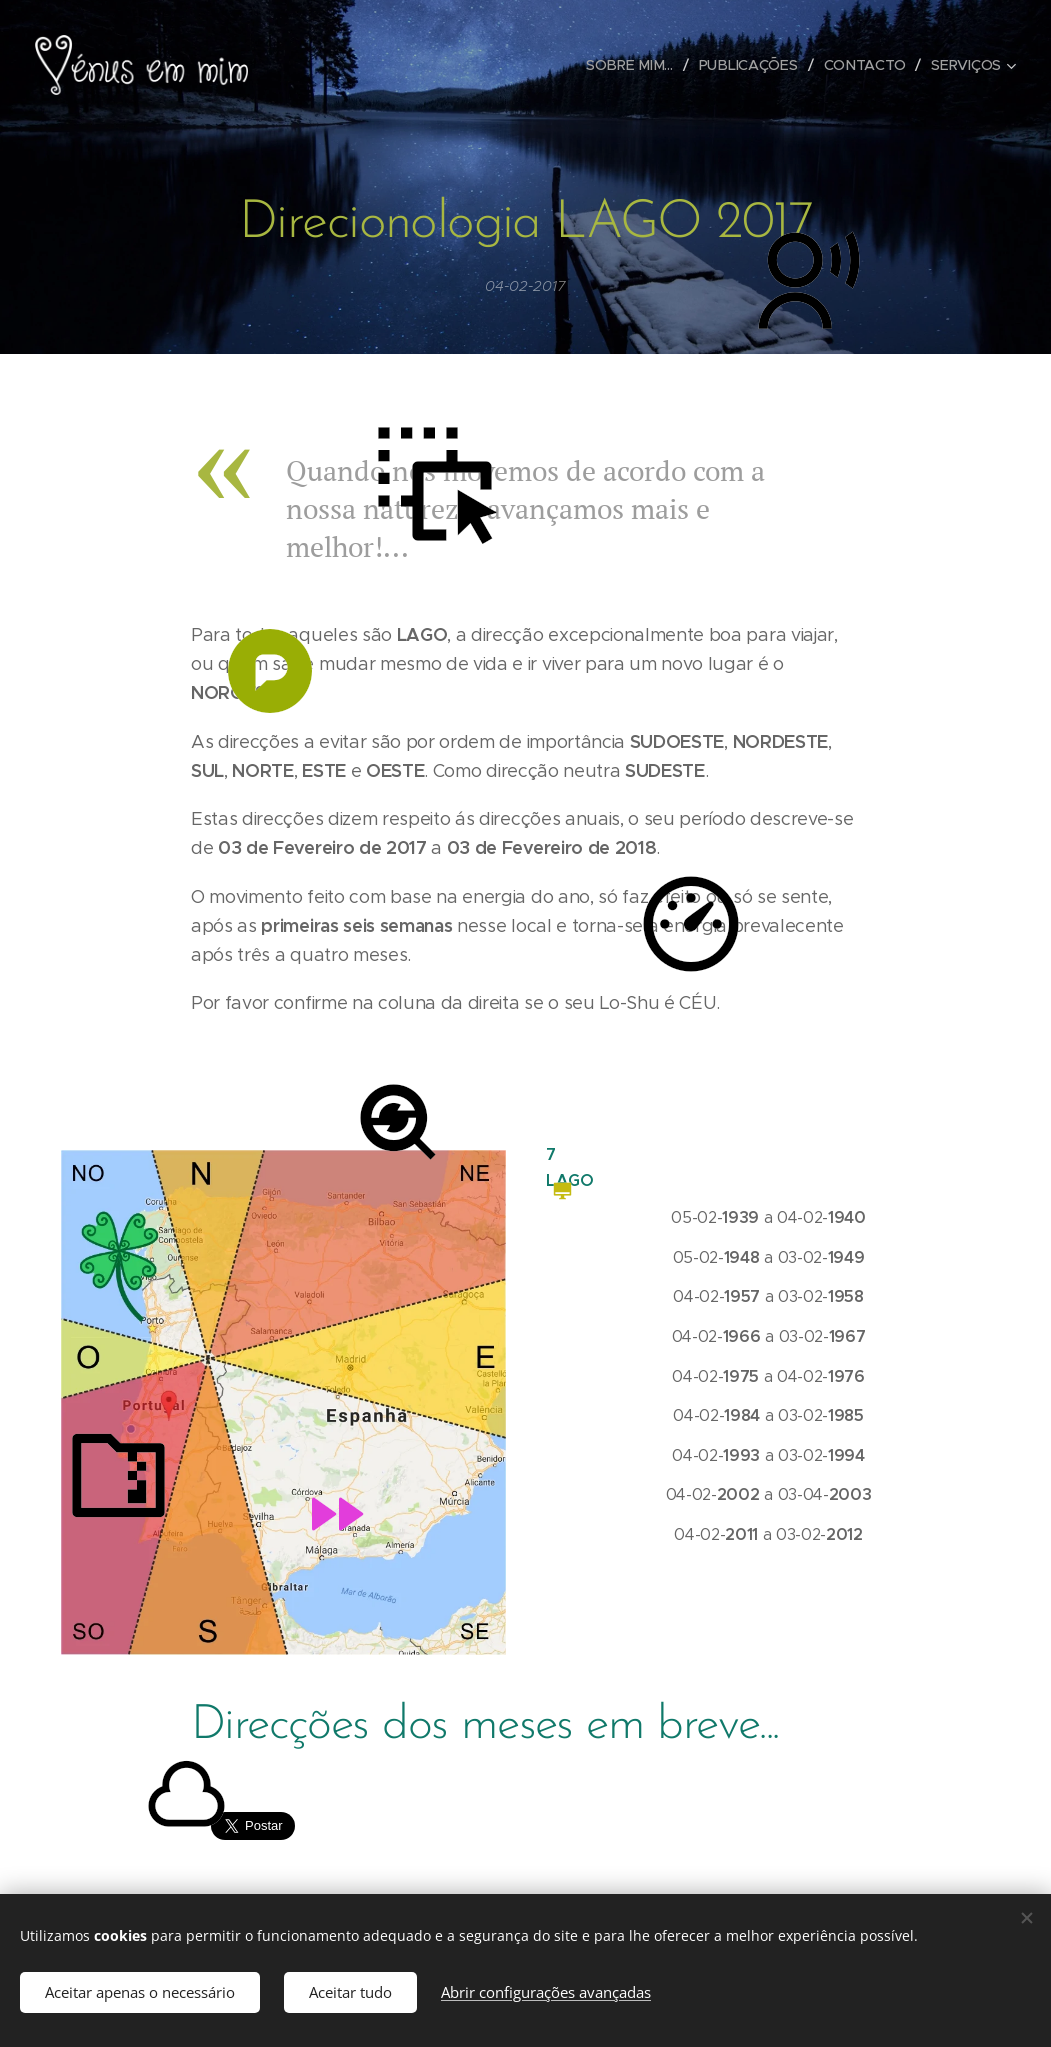 This screenshot has height=2047, width=1051. What do you see at coordinates (336, 1514) in the screenshot?
I see `fast forward media playback` at bounding box center [336, 1514].